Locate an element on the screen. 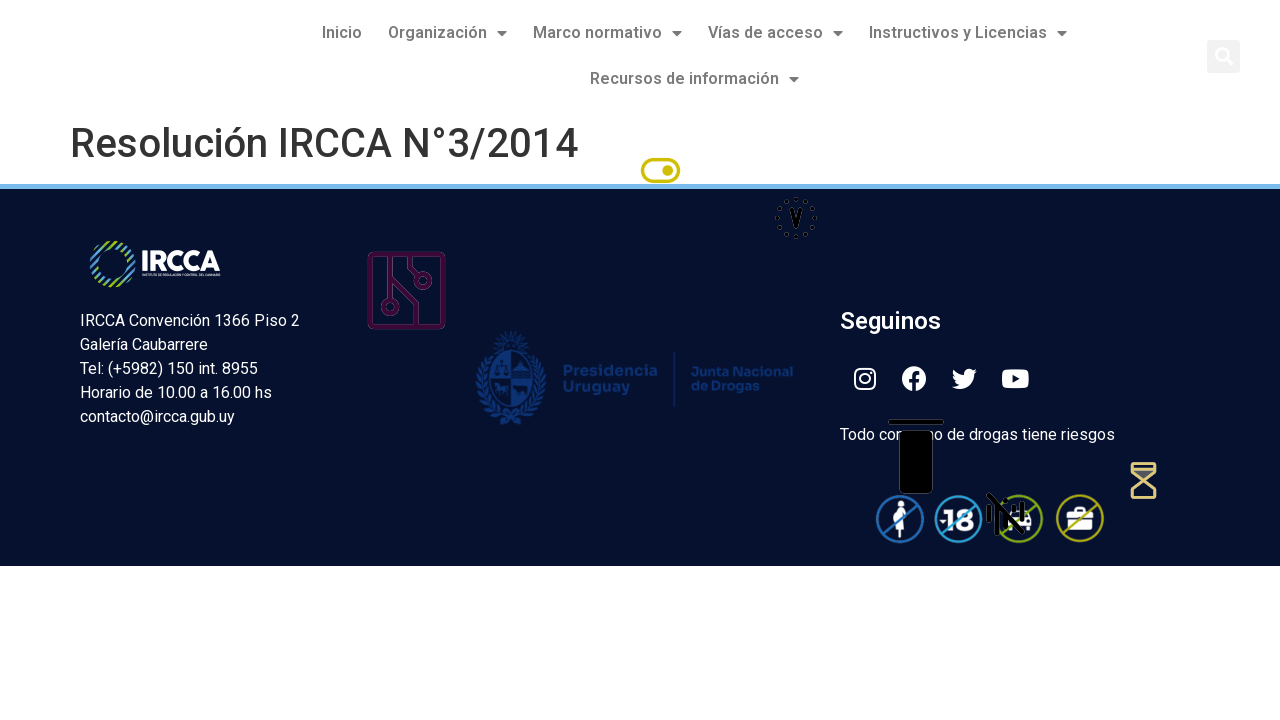 This screenshot has width=1280, height=720. indicates a timer with significant time remaining is located at coordinates (1143, 480).